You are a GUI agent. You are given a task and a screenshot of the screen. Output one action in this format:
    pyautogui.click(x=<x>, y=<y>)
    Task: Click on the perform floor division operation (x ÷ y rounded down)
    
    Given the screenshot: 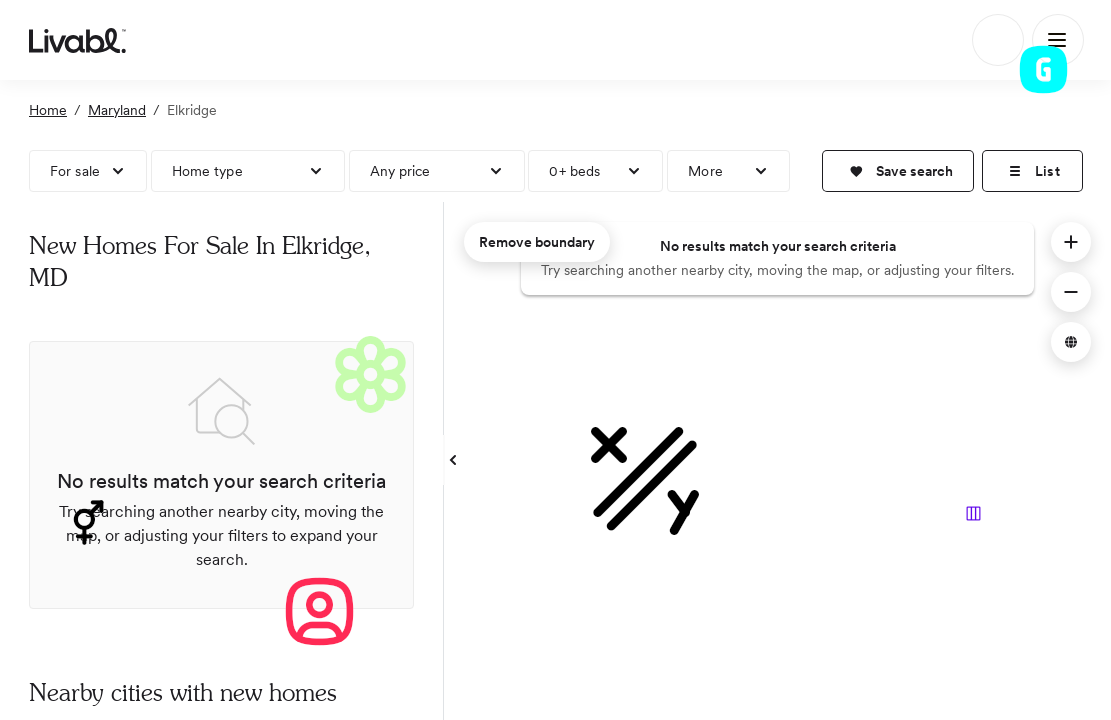 What is the action you would take?
    pyautogui.click(x=645, y=481)
    